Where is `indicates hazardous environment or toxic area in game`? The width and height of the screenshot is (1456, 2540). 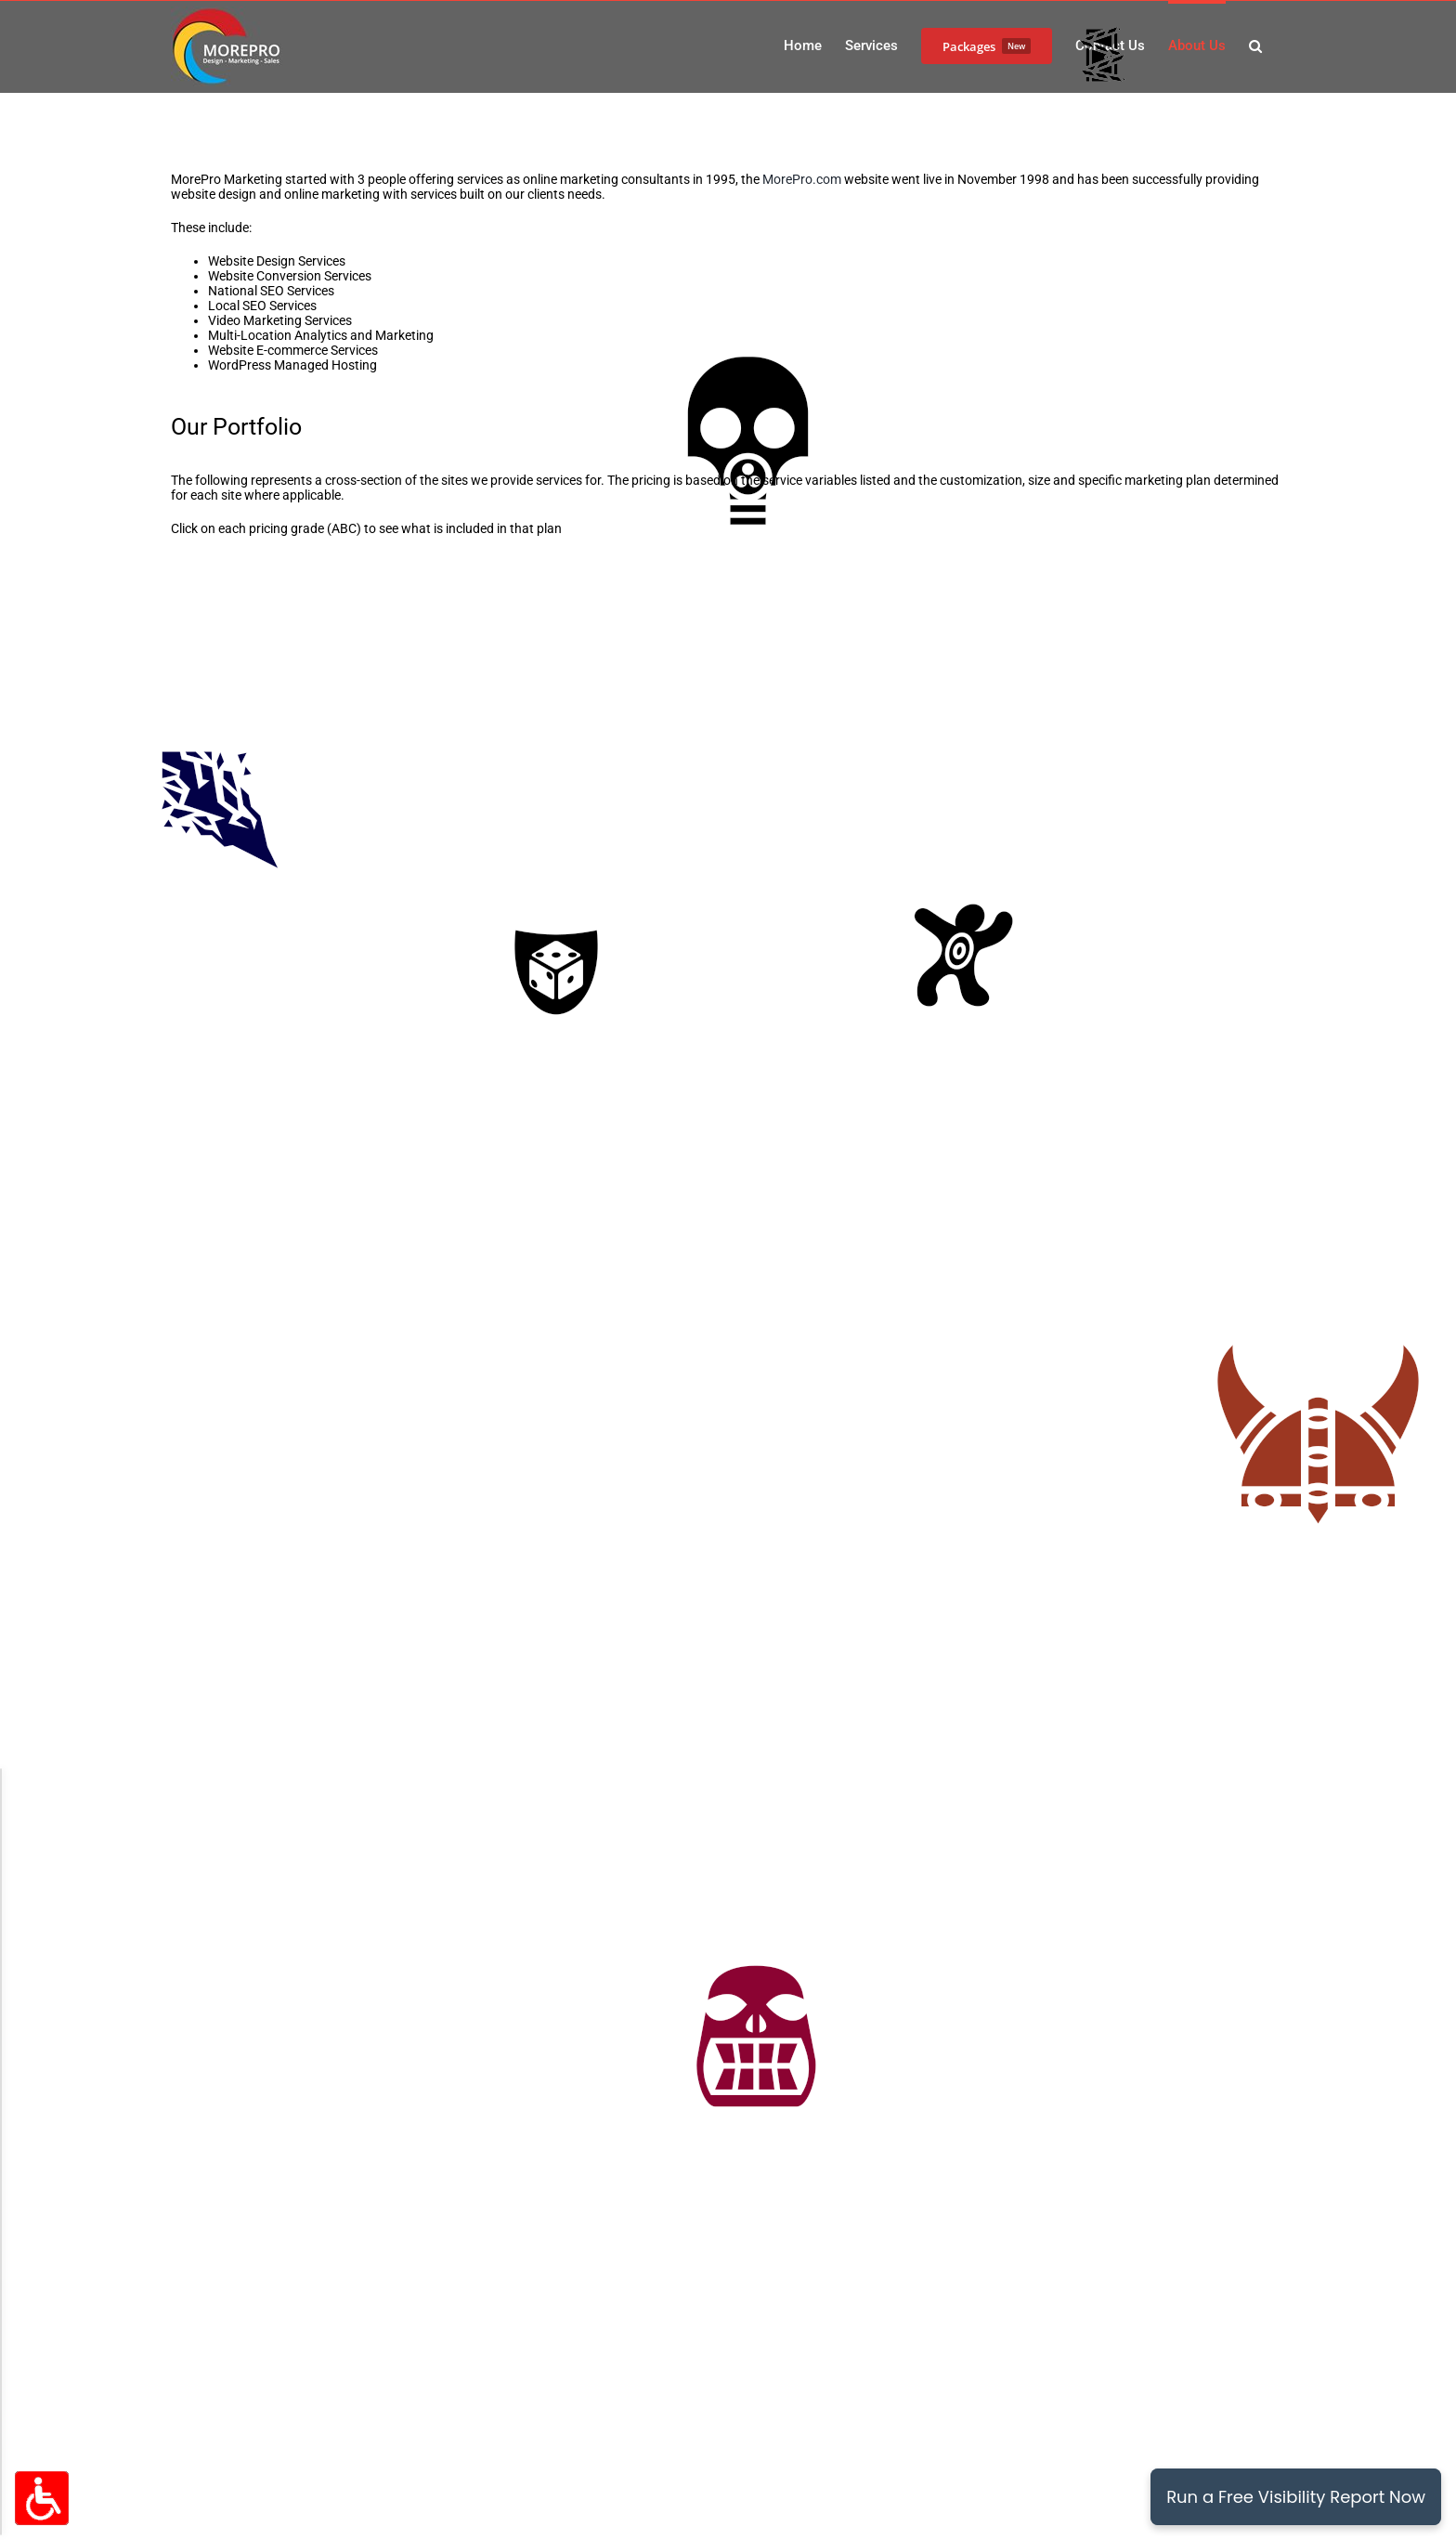
indicates hazardous environment or toxic area in game is located at coordinates (748, 440).